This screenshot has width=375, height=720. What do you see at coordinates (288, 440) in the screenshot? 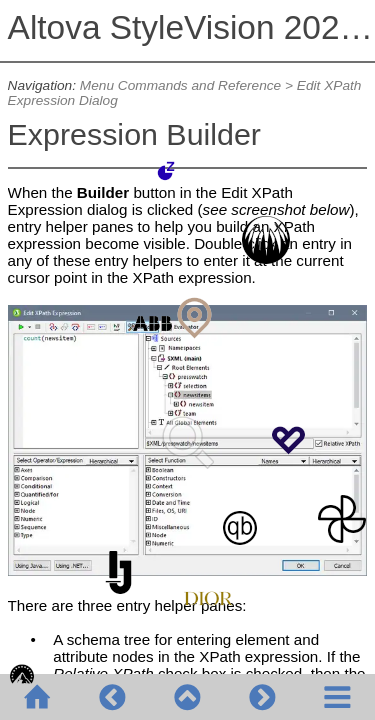
I see `open Google Fit app` at bounding box center [288, 440].